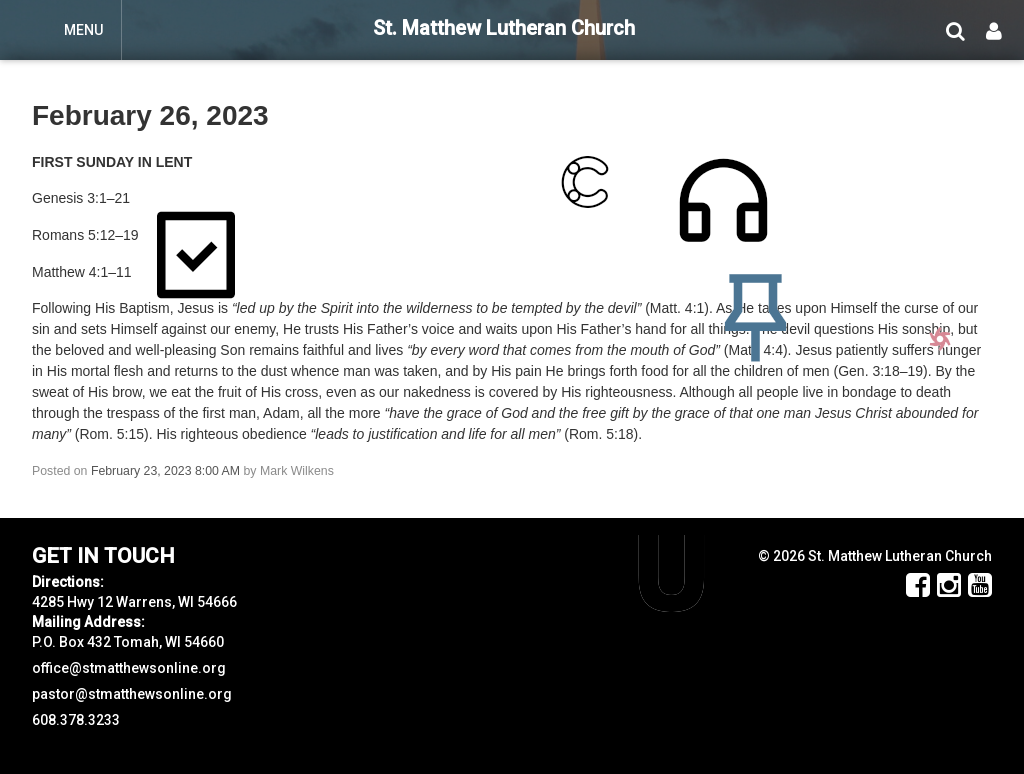 This screenshot has height=774, width=1024. Describe the element at coordinates (585, 182) in the screenshot. I see `link to Contentful CMS platform` at that location.